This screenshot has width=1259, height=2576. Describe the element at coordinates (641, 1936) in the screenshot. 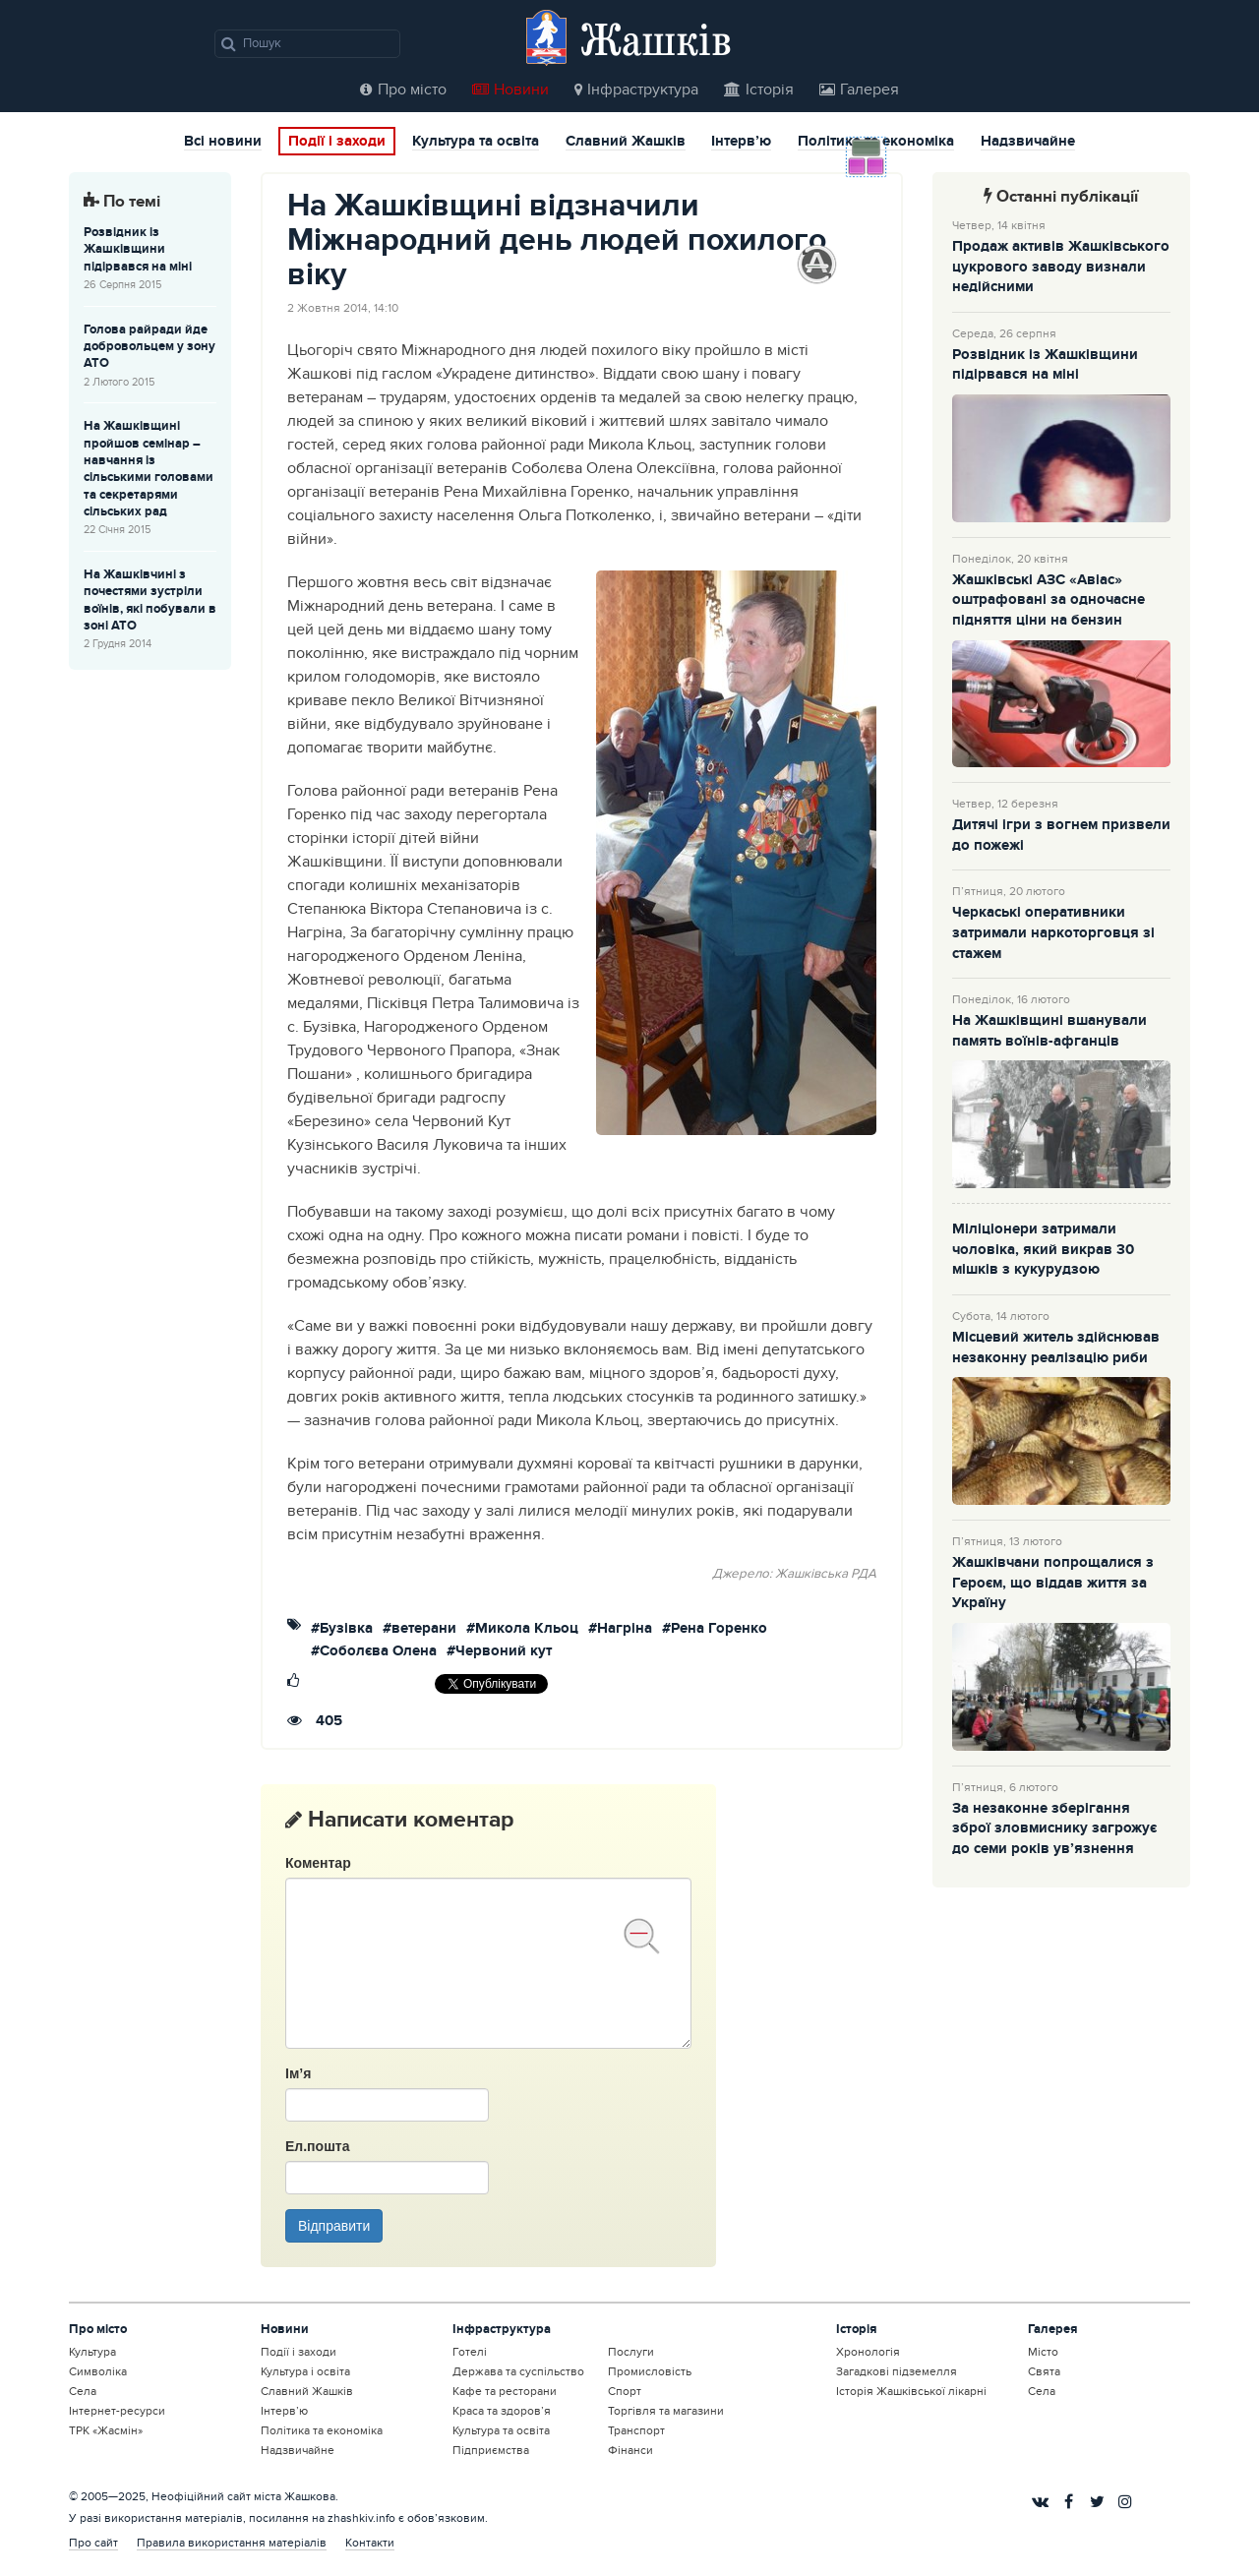

I see `zoom out to see more content` at that location.